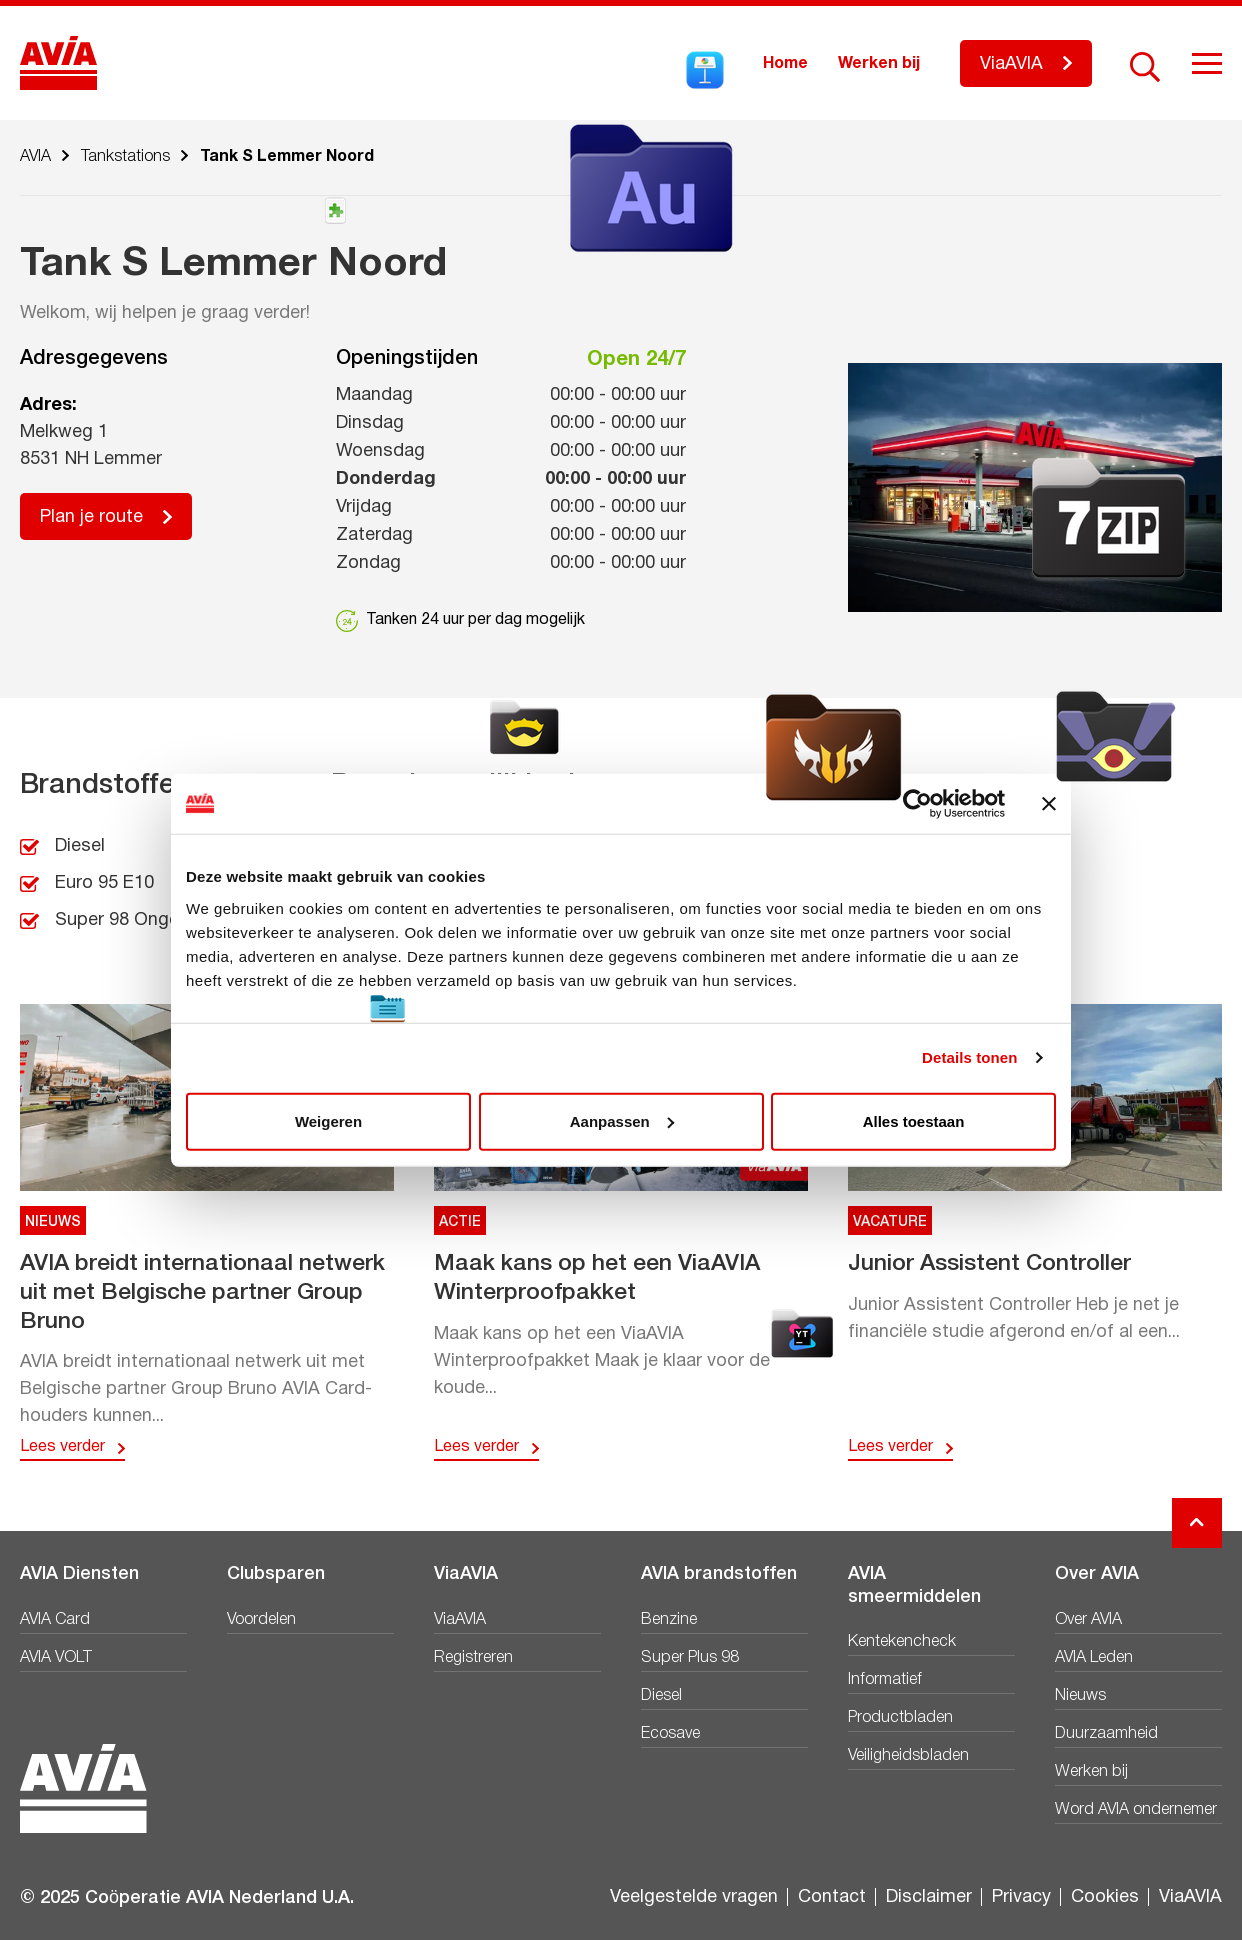 The image size is (1242, 1940). Describe the element at coordinates (650, 192) in the screenshot. I see `open adobe audition project files folder` at that location.